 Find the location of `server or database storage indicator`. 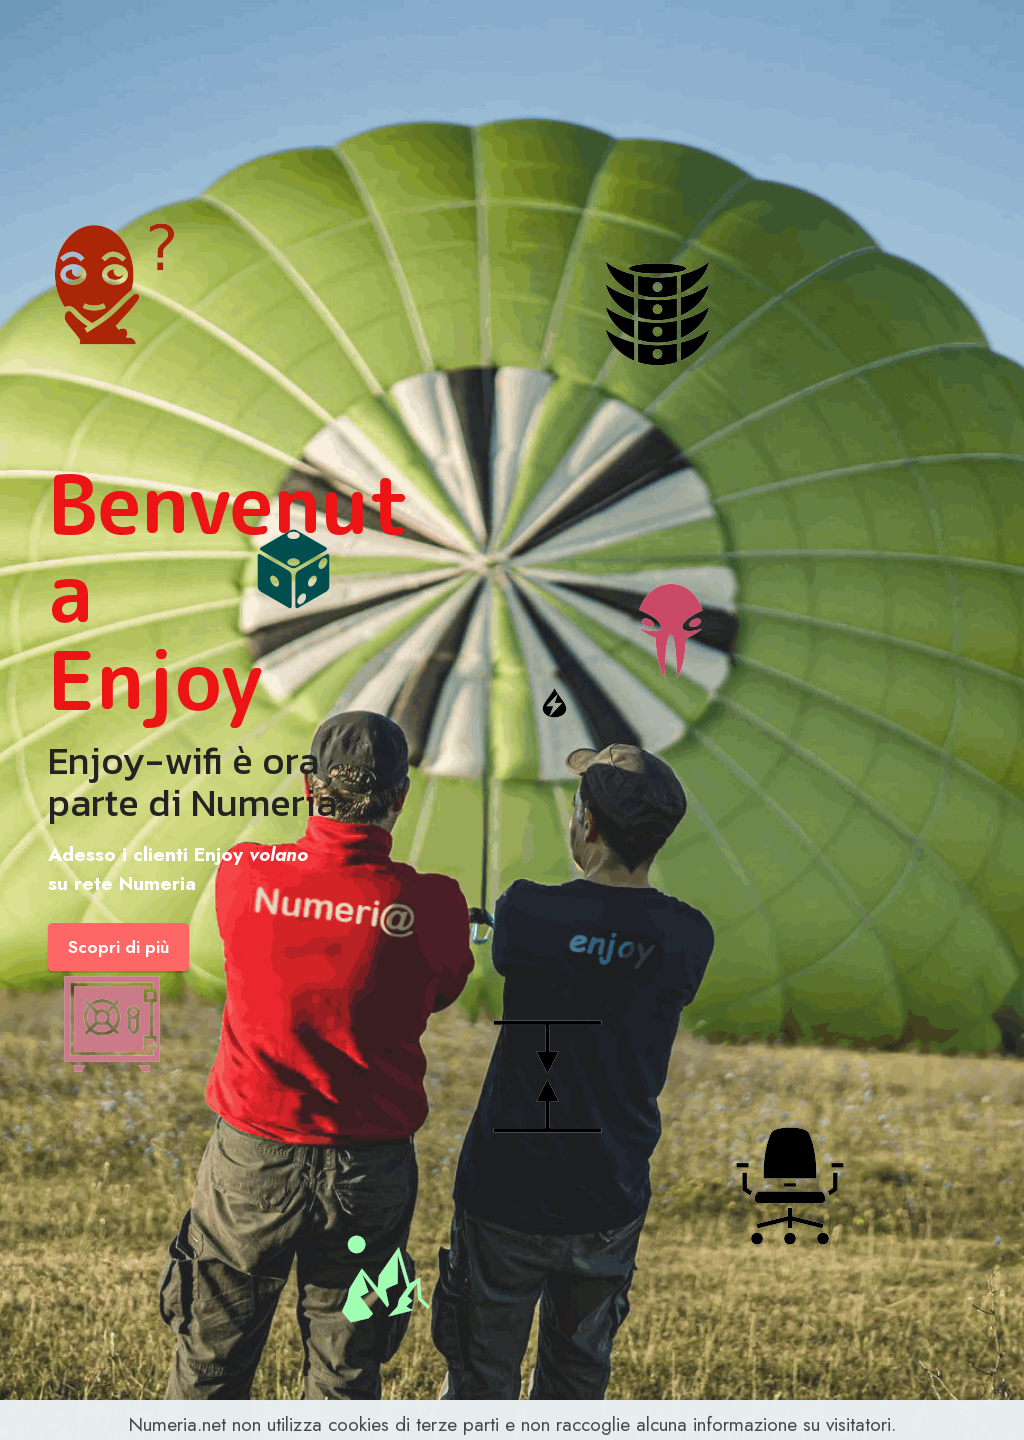

server or database storage indicator is located at coordinates (657, 313).